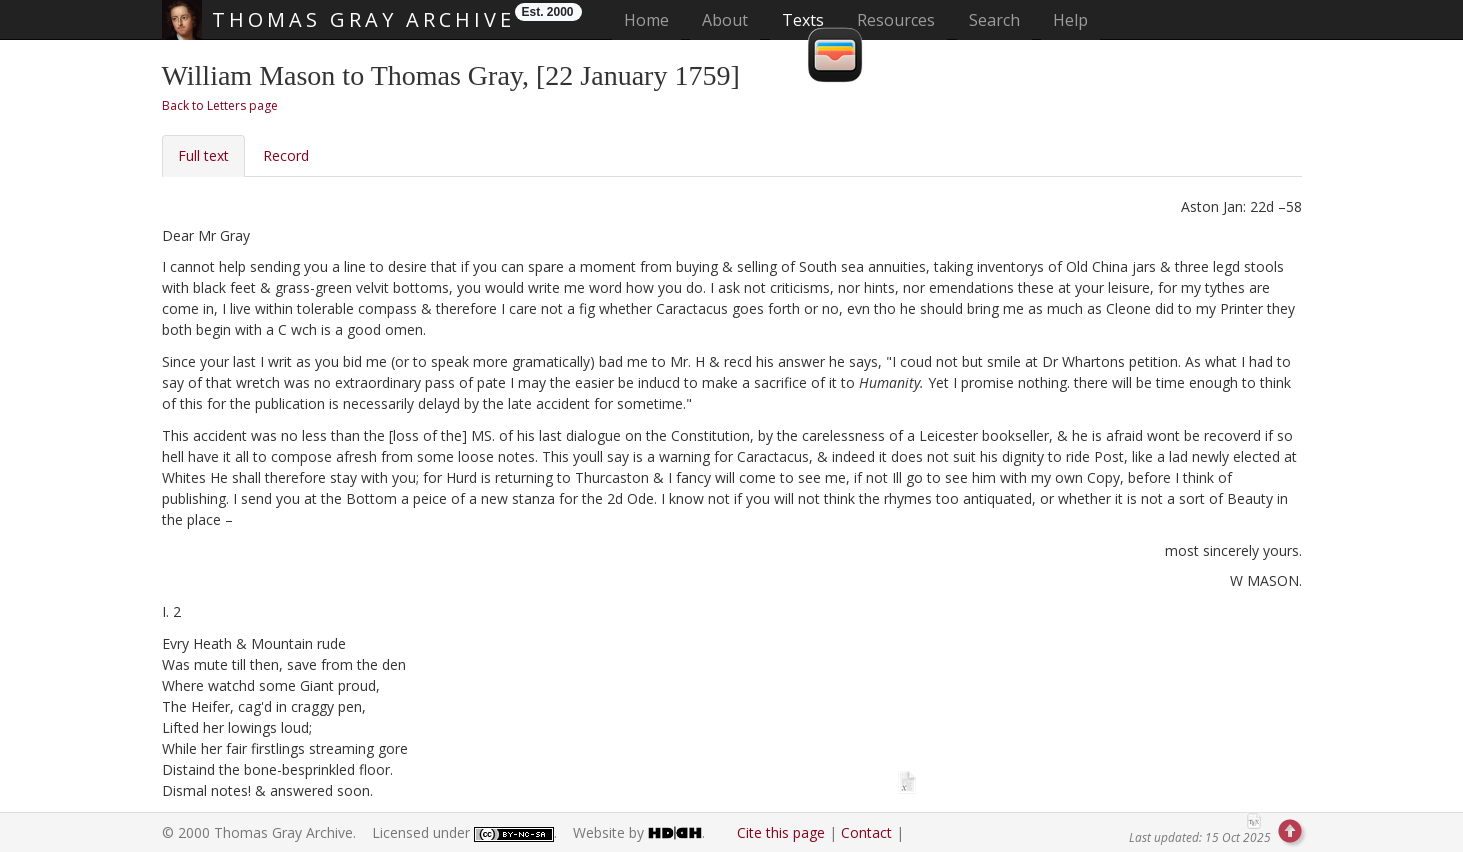  What do you see at coordinates (1254, 821) in the screenshot?
I see `a LaTeX or TeX document file` at bounding box center [1254, 821].